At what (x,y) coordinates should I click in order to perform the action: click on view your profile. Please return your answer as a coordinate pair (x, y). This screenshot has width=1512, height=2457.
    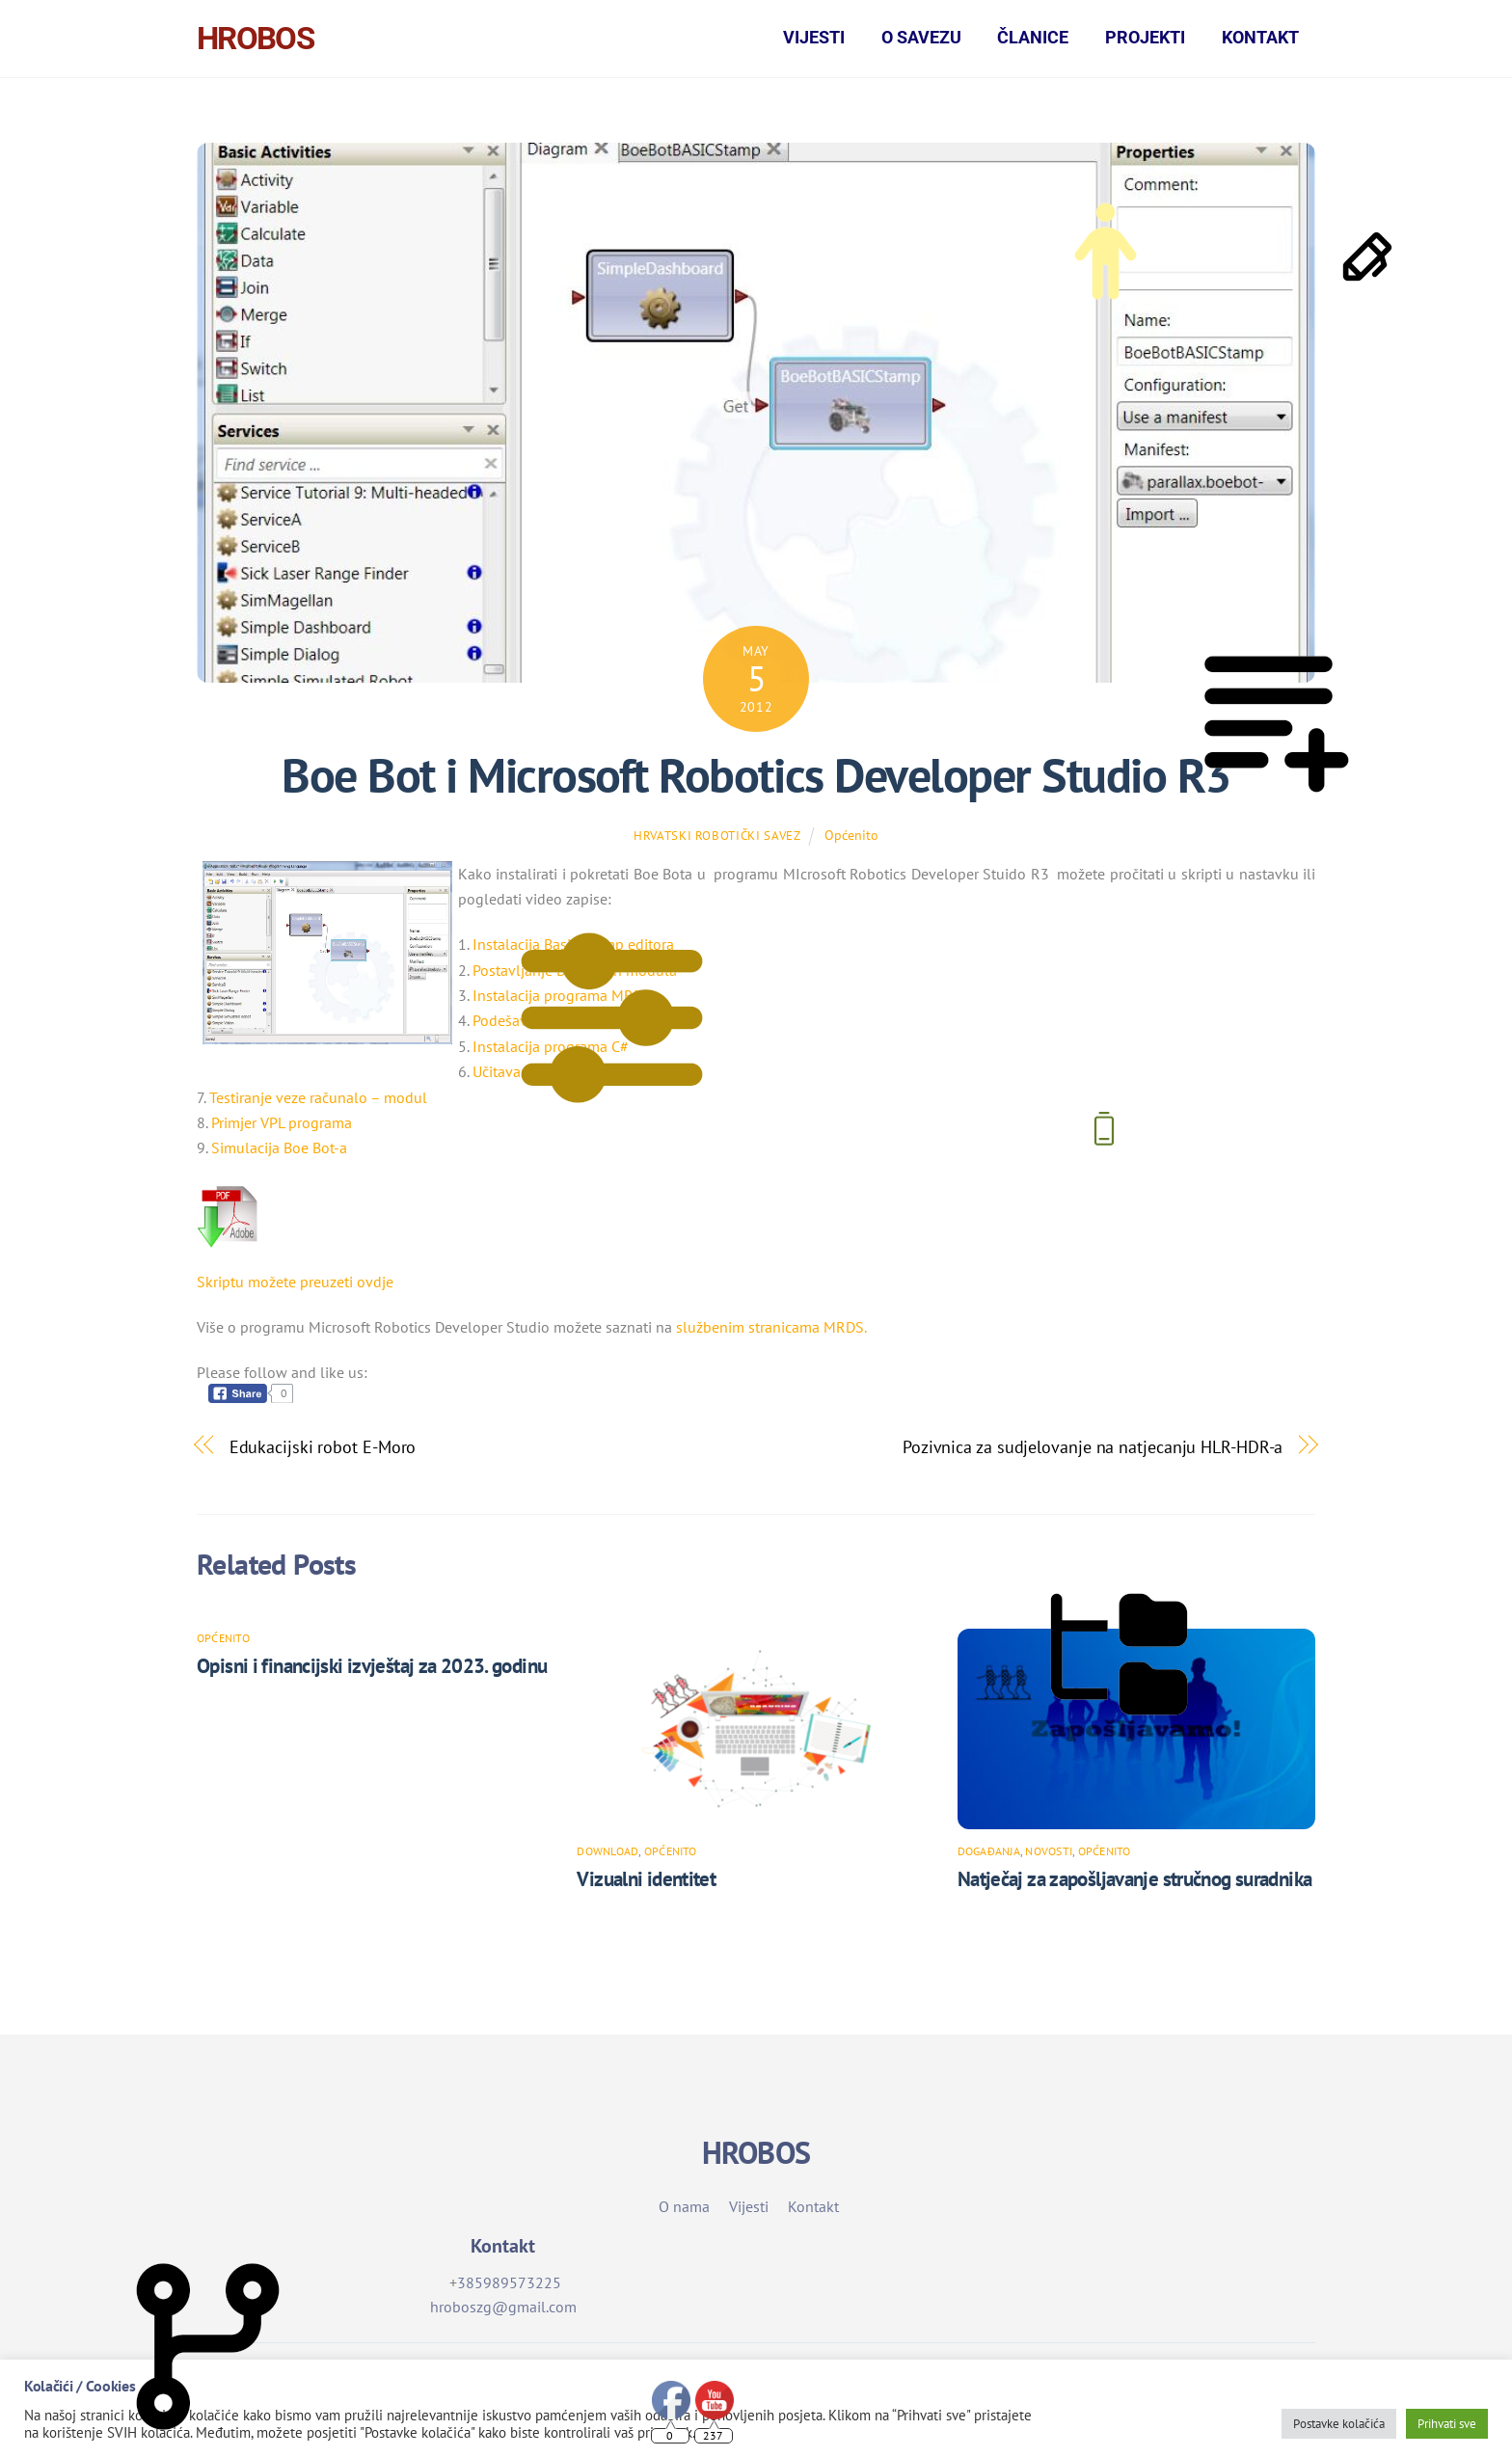
    Looking at the image, I should click on (1105, 251).